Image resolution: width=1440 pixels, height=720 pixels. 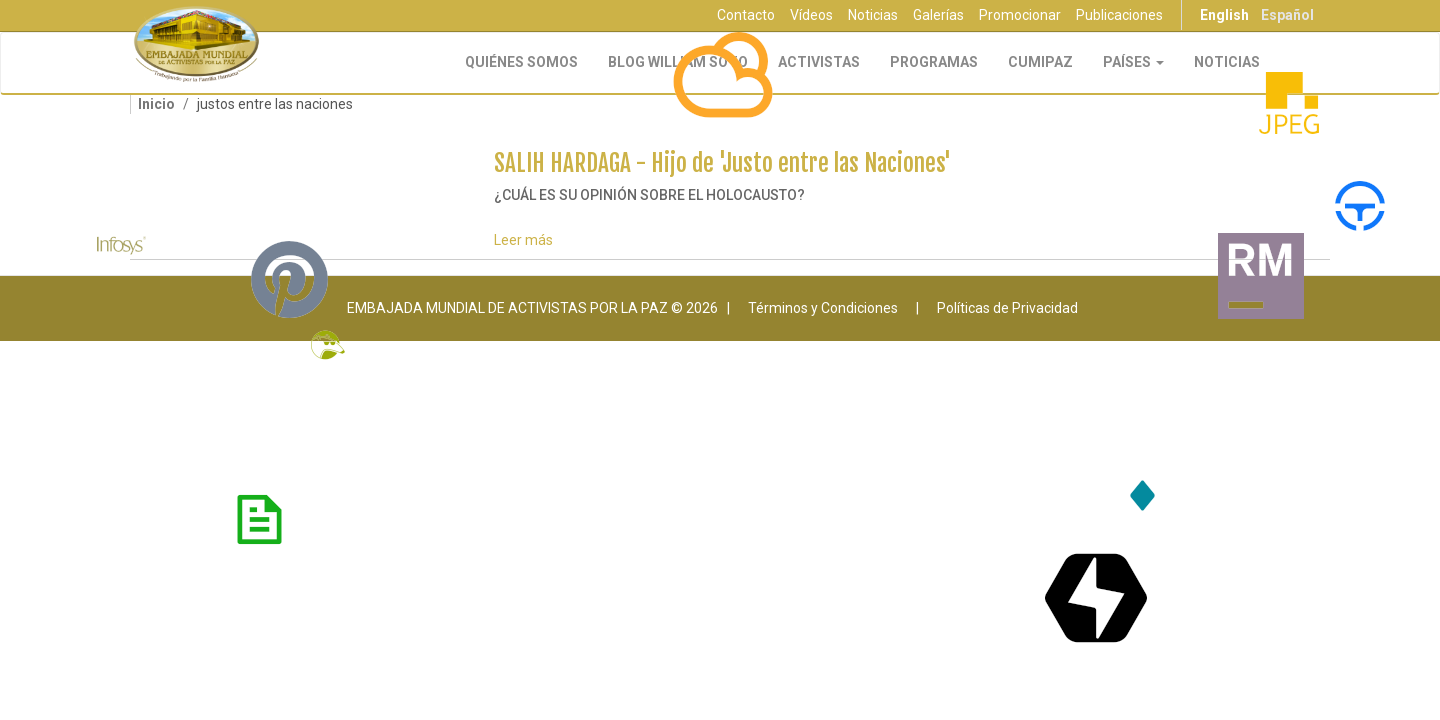 I want to click on infosys company logo, so click(x=121, y=245).